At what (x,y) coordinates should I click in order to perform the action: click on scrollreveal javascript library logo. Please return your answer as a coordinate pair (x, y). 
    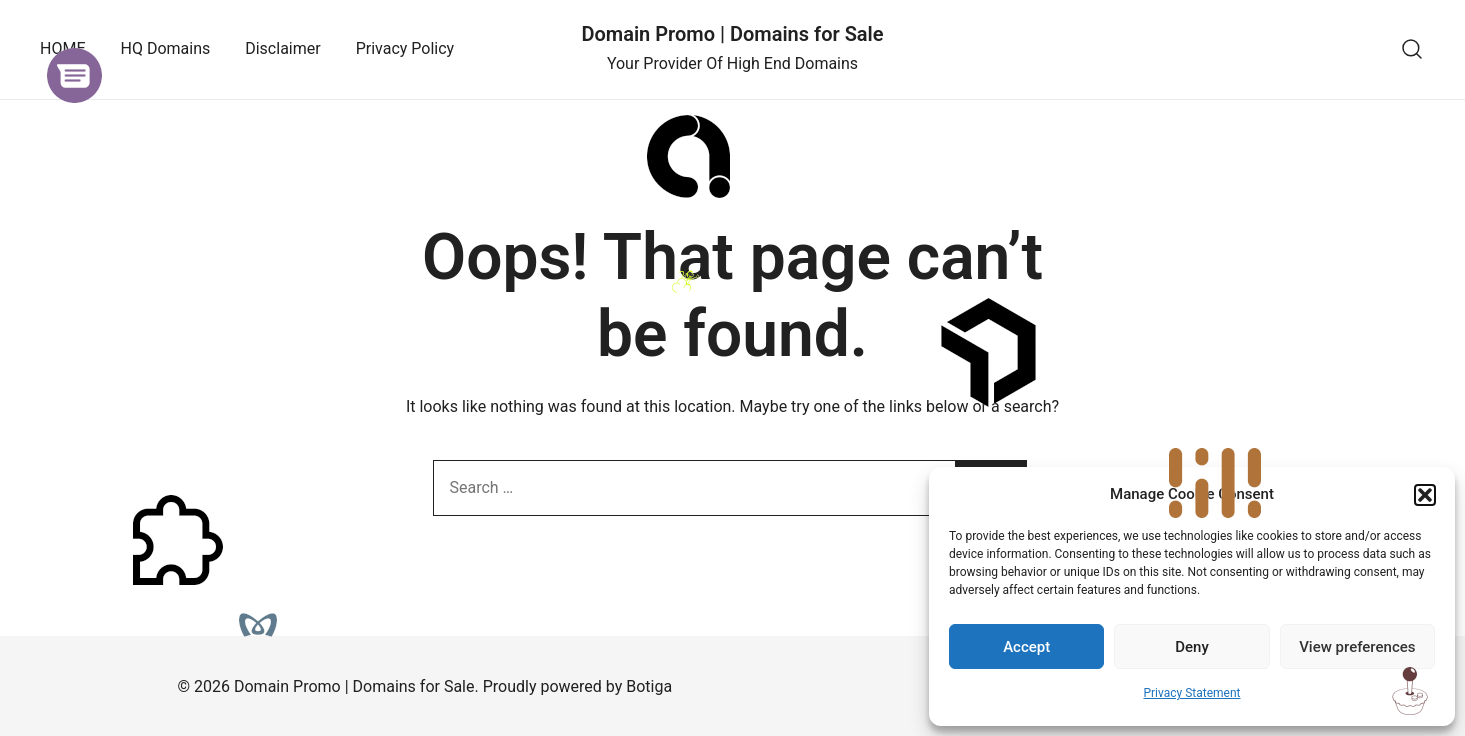
    Looking at the image, I should click on (1215, 483).